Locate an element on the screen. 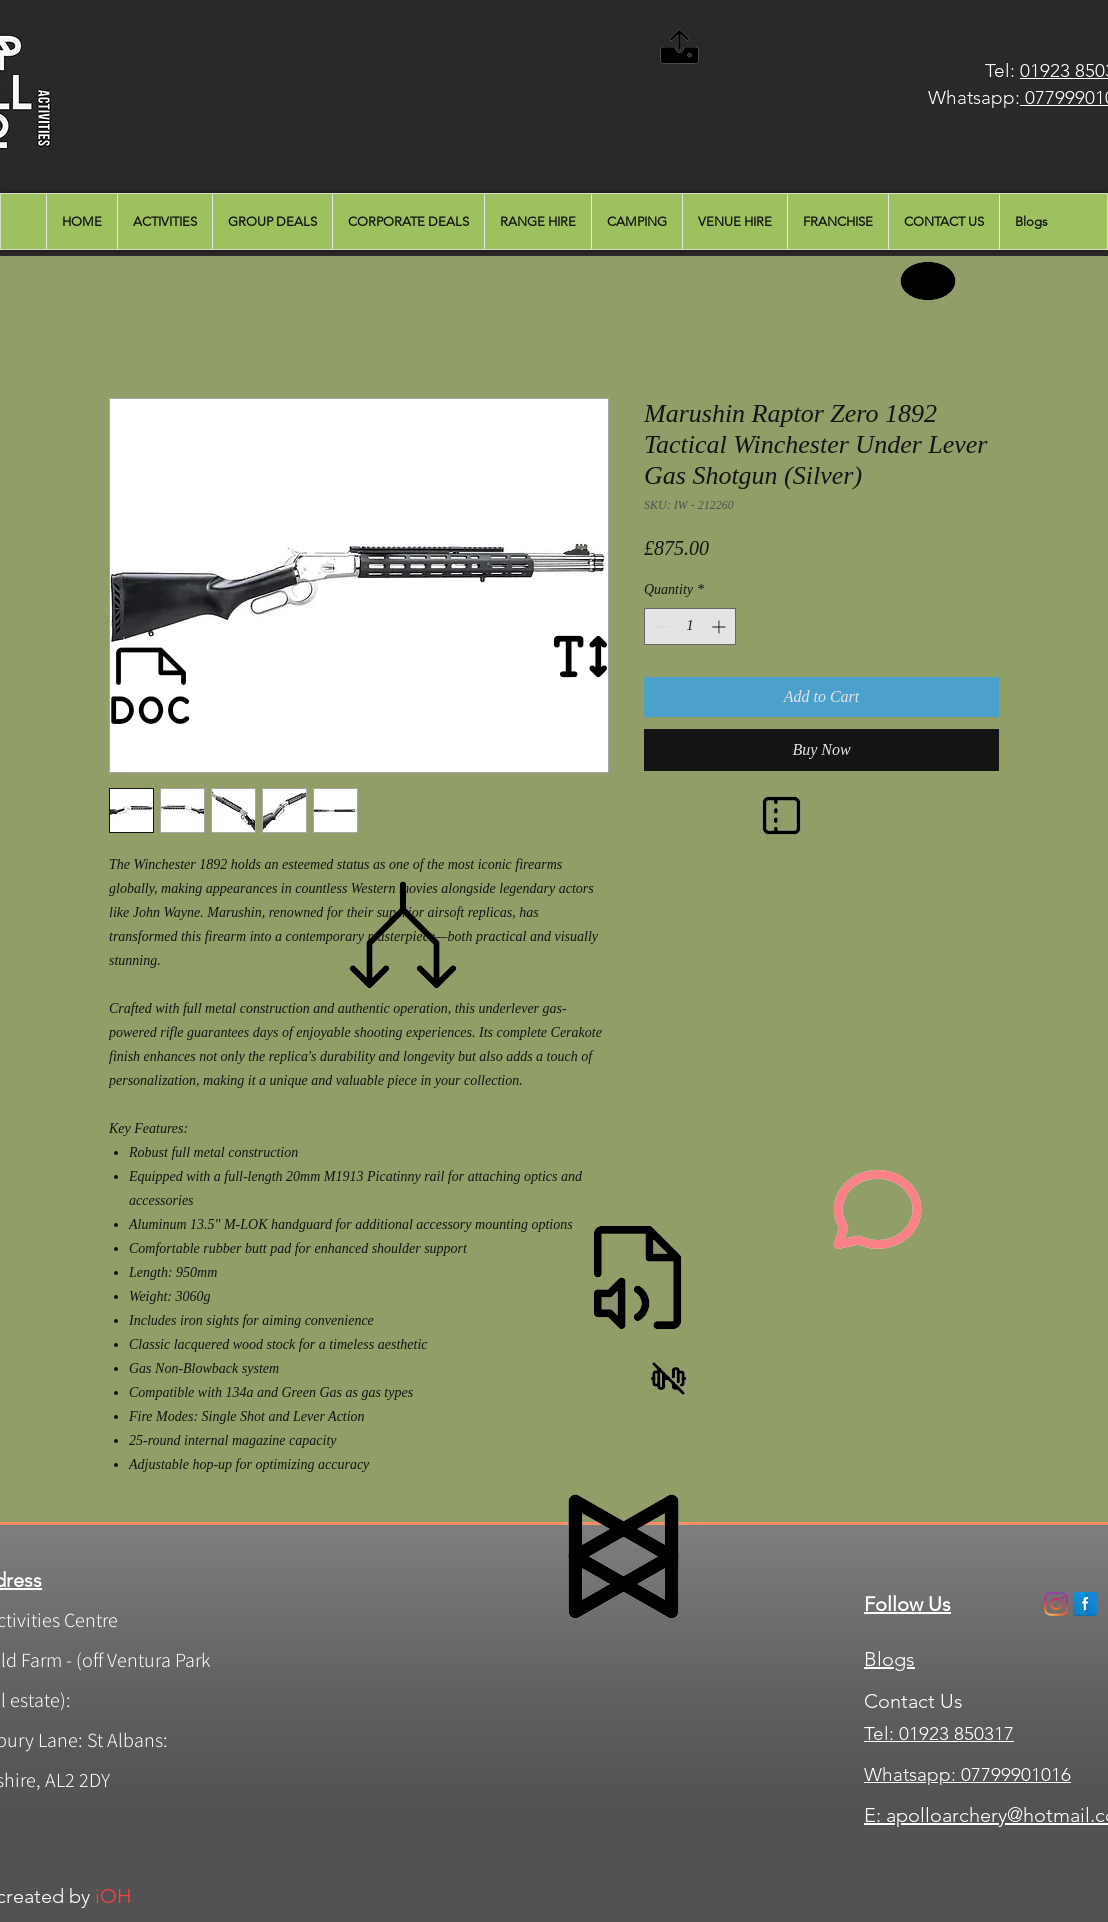 This screenshot has width=1108, height=1922. split content into multiple paths is located at coordinates (403, 939).